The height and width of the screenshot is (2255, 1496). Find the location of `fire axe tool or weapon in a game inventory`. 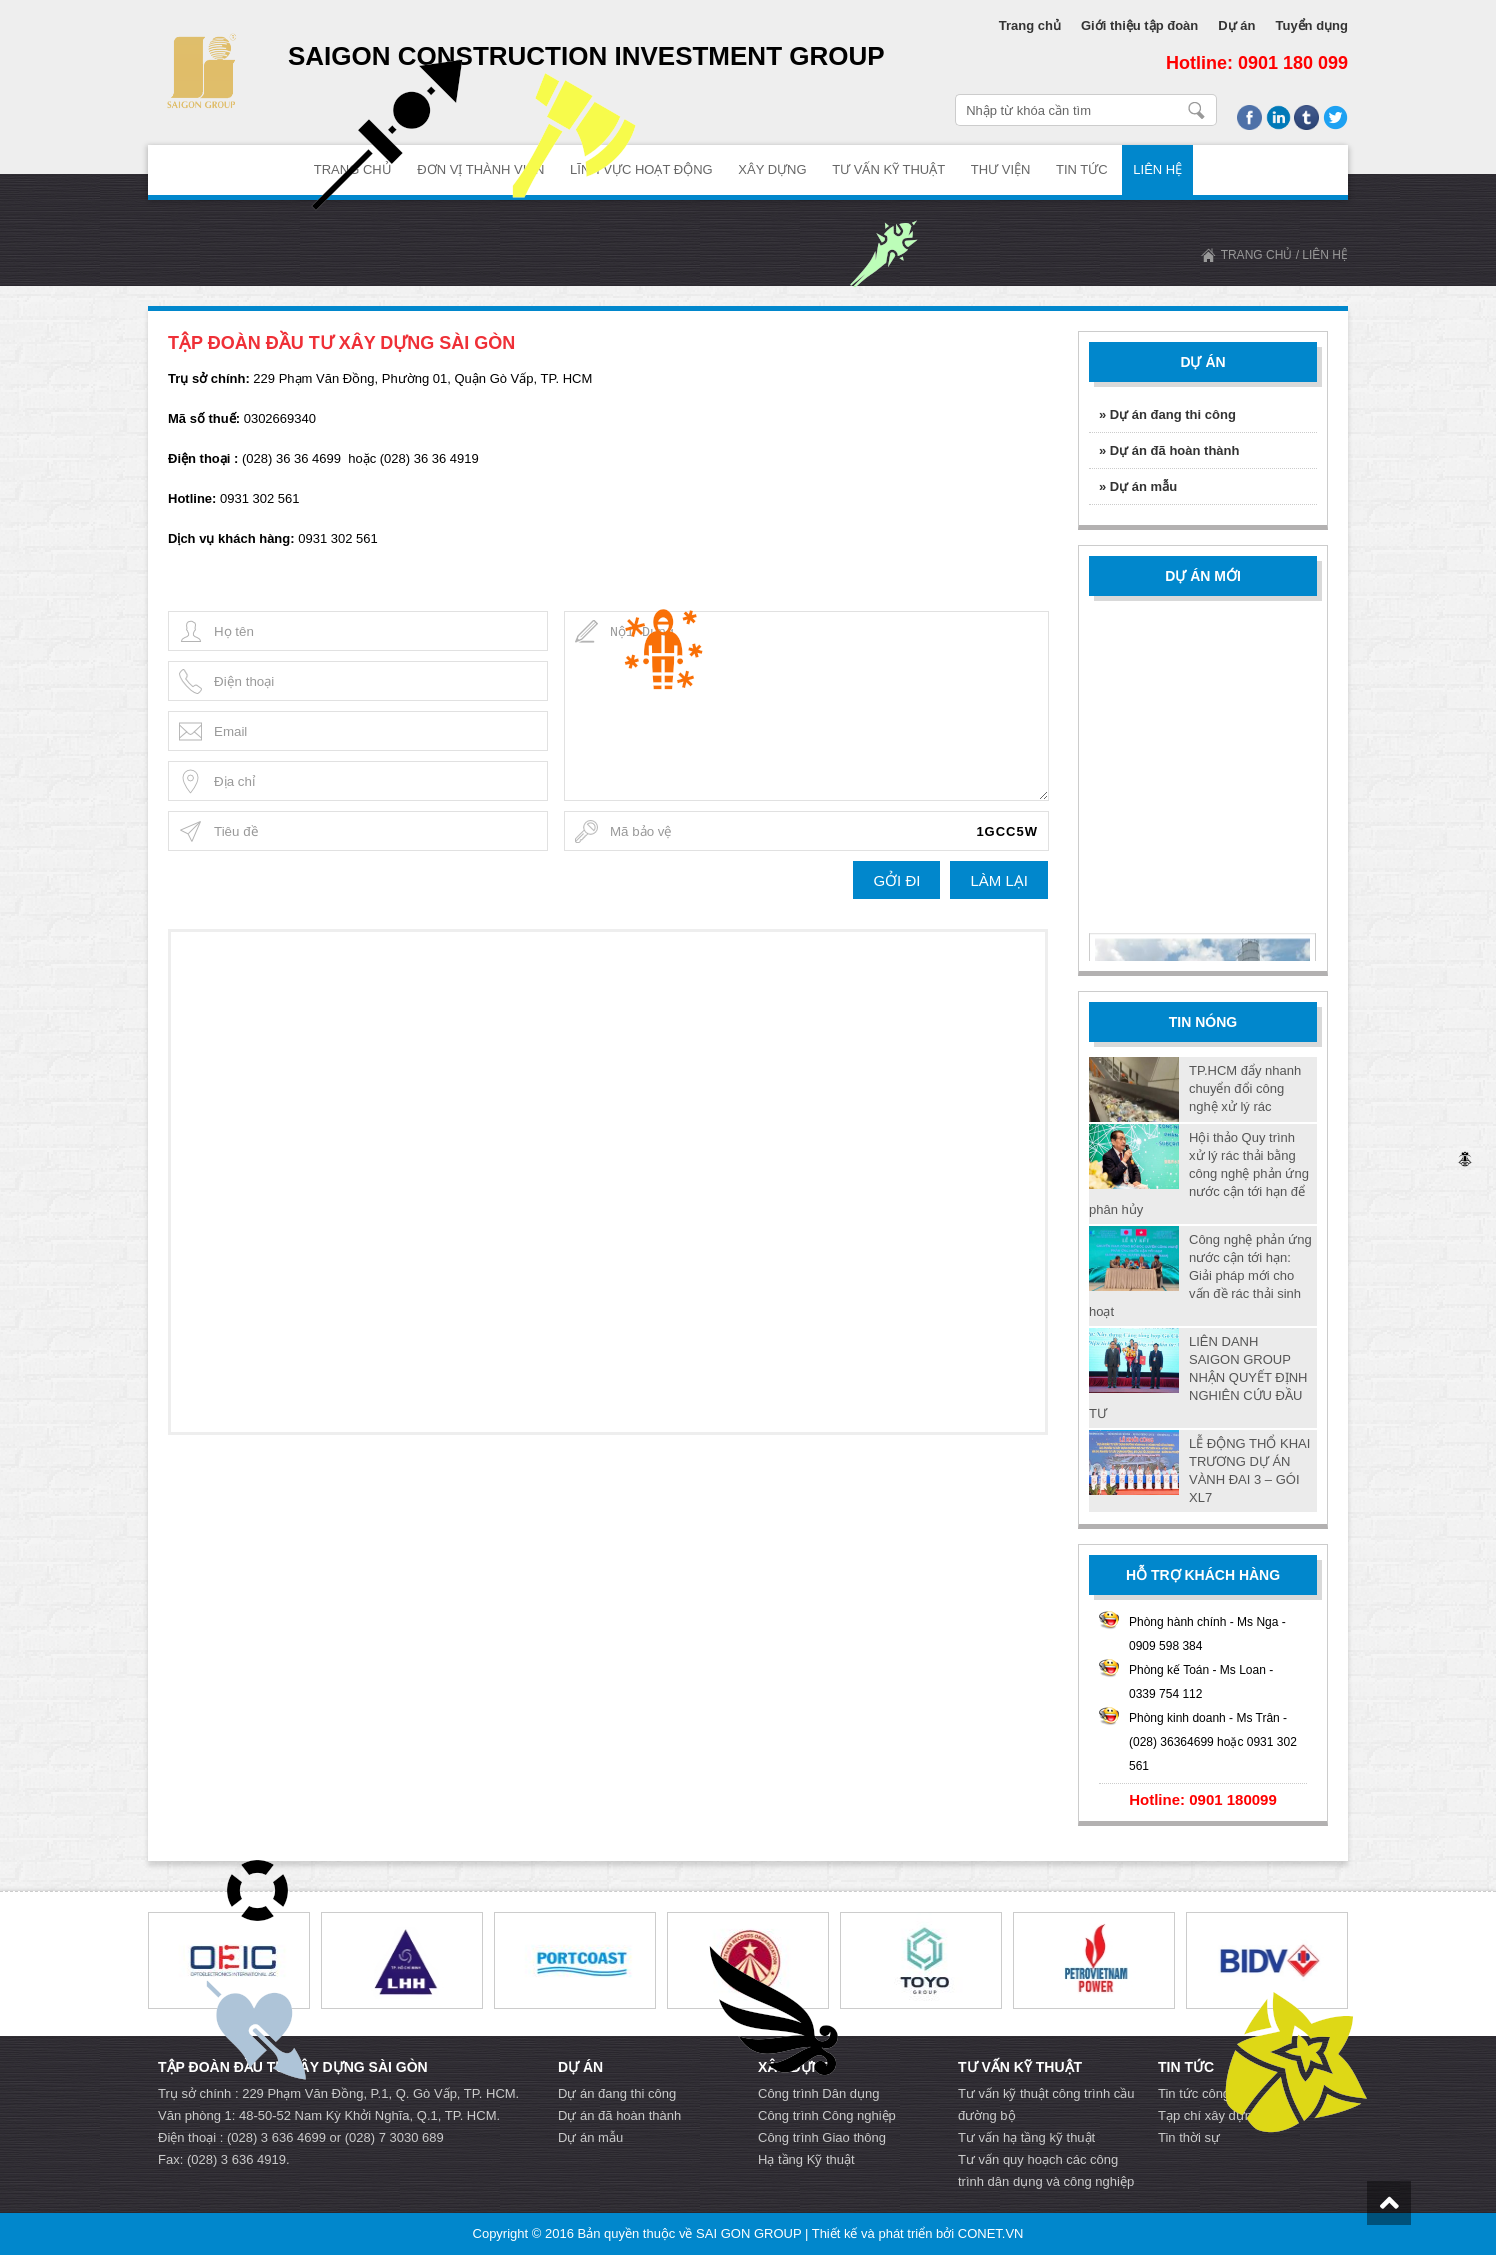

fire axe tool or weapon in a game inventory is located at coordinates (574, 135).